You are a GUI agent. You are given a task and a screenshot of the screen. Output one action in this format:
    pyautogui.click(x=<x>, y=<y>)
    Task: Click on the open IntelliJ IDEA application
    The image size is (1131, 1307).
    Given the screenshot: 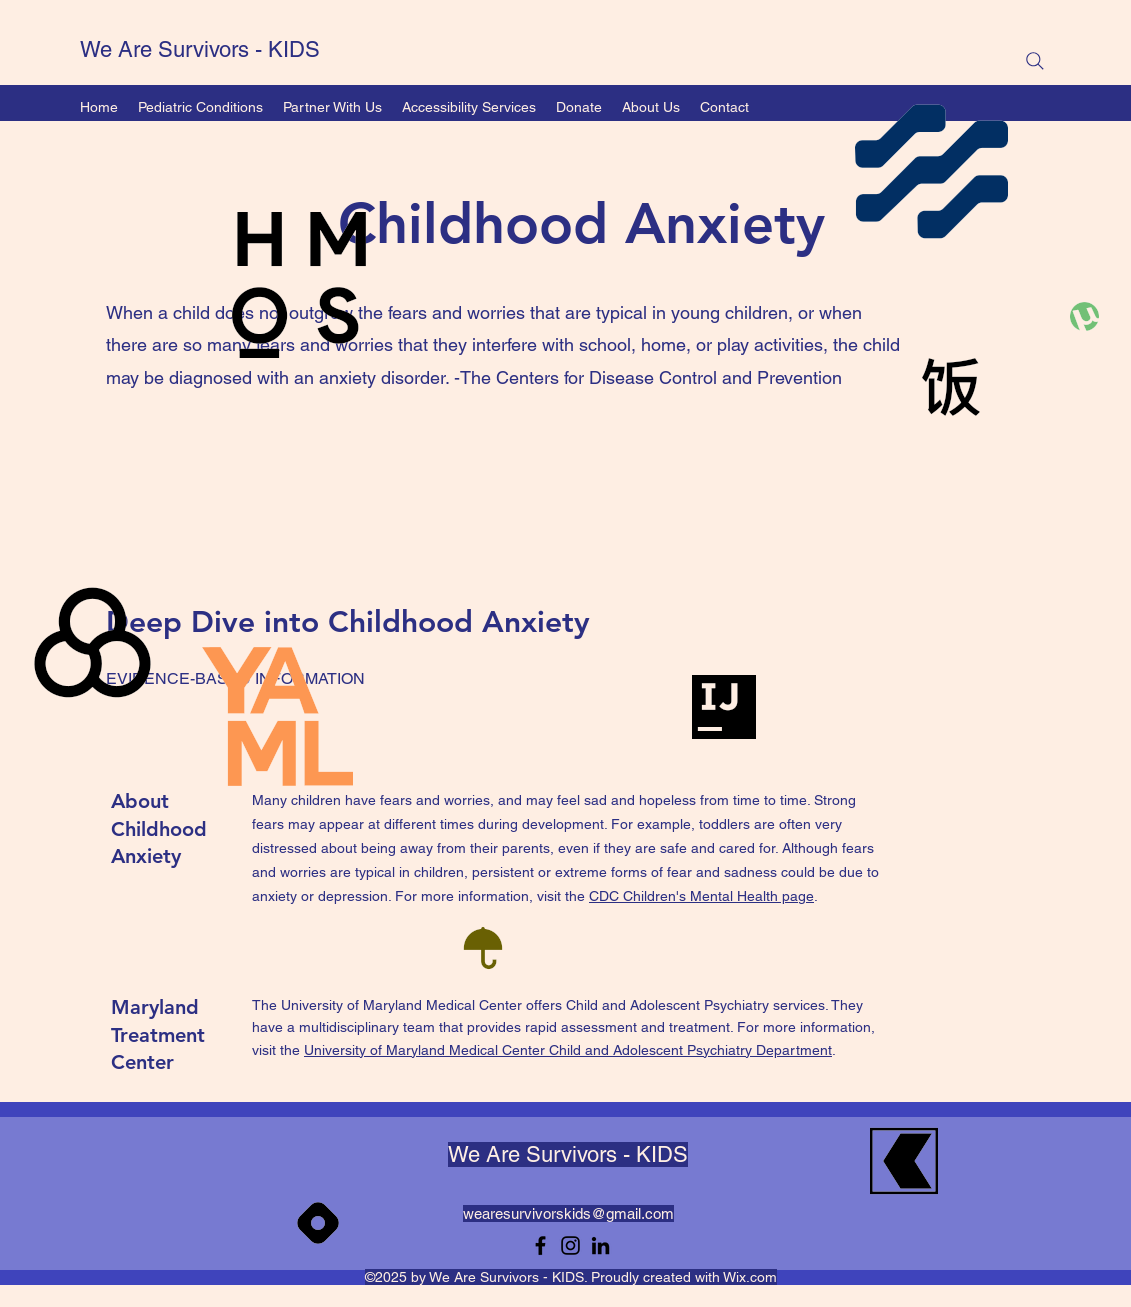 What is the action you would take?
    pyautogui.click(x=724, y=707)
    